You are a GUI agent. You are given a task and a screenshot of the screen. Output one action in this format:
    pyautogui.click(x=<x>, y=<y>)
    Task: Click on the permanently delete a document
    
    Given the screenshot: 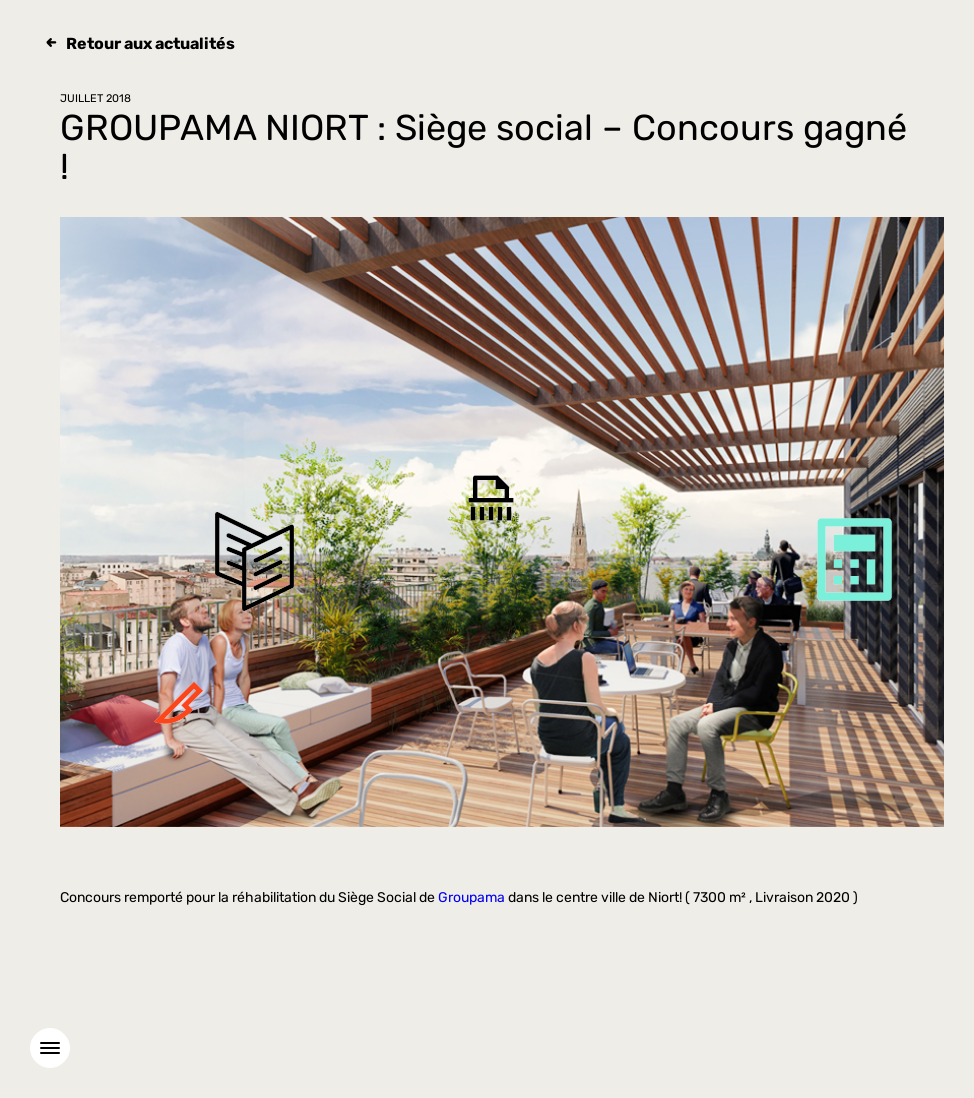 What is the action you would take?
    pyautogui.click(x=491, y=498)
    